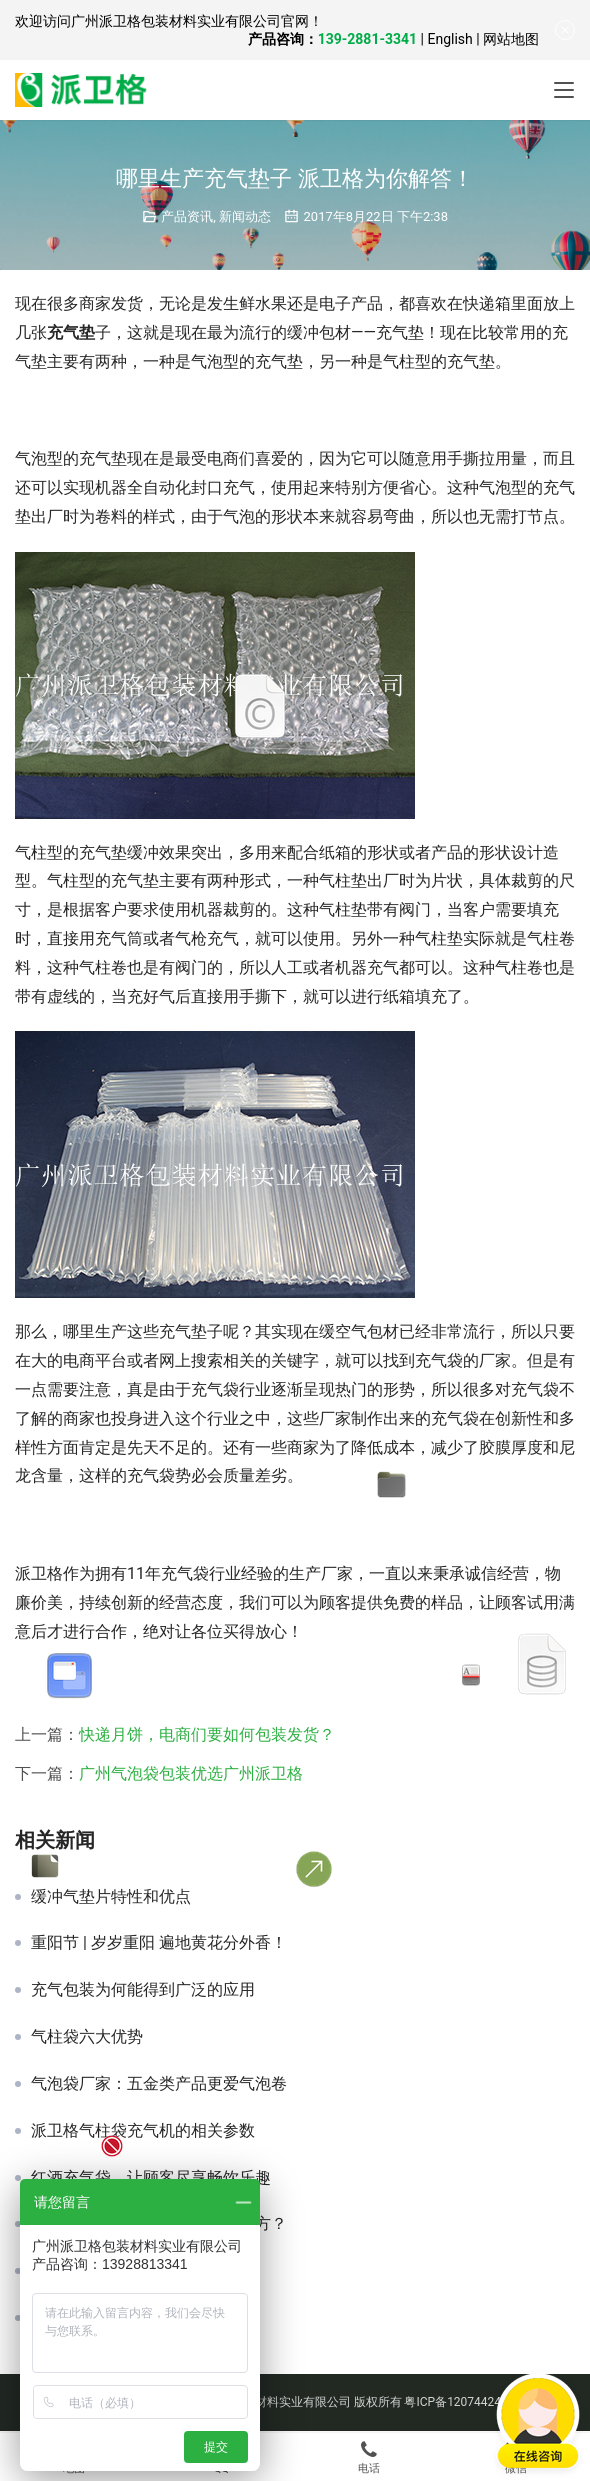  What do you see at coordinates (45, 1865) in the screenshot?
I see `change desktop wallpaper settings` at bounding box center [45, 1865].